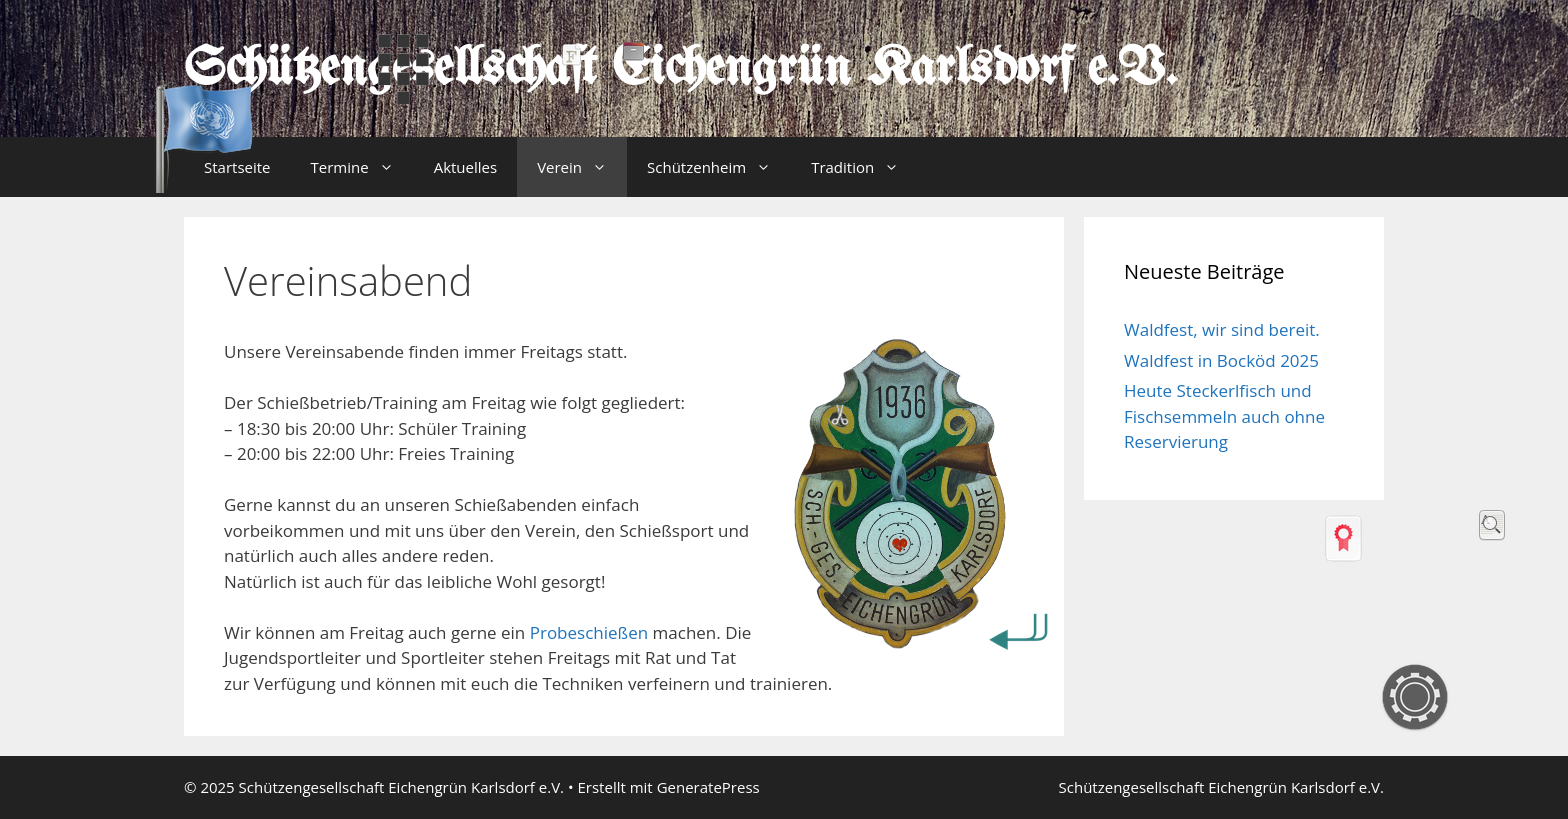 The image size is (1568, 819). I want to click on reply to all recipients of an email, so click(1017, 631).